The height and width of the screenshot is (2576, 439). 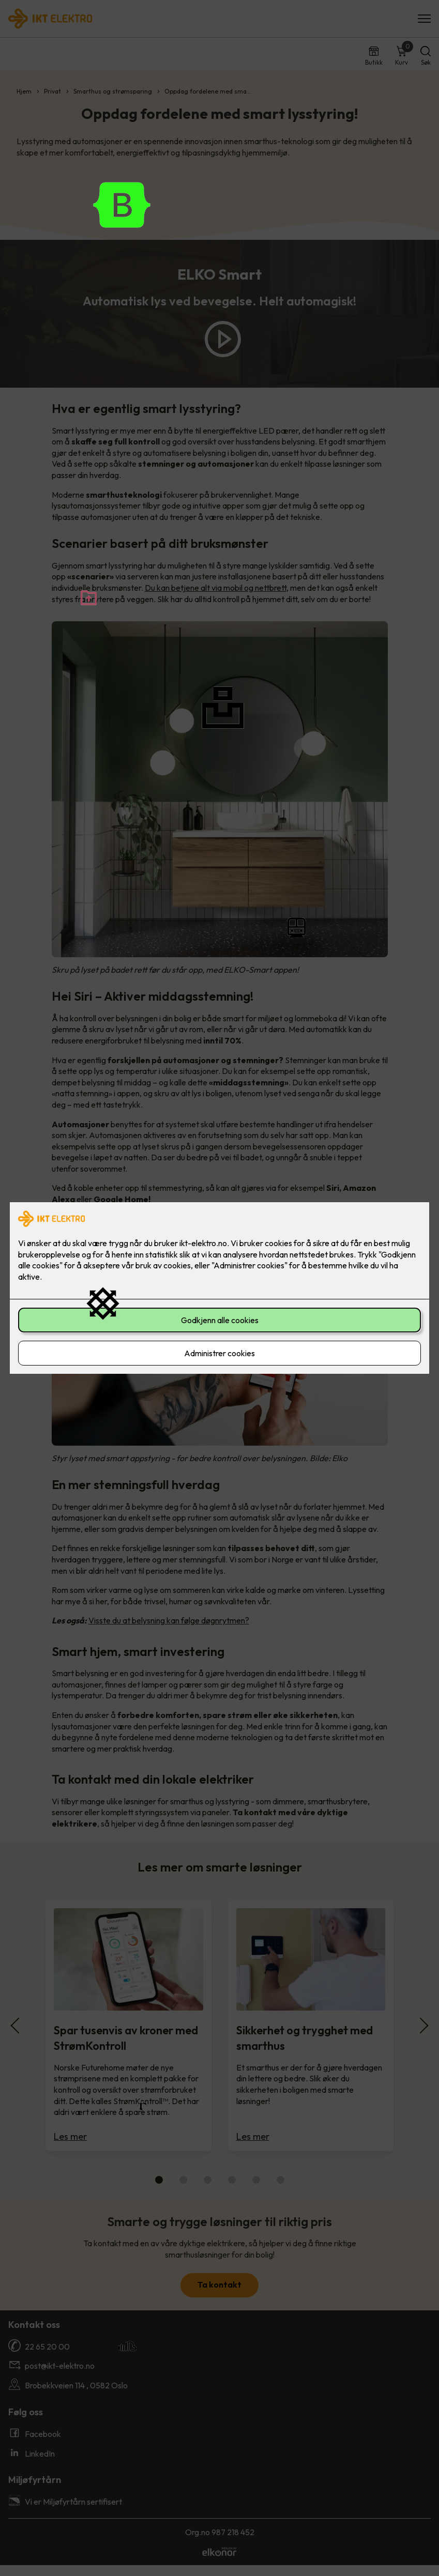 What do you see at coordinates (296, 927) in the screenshot?
I see `view subway or metro transit options` at bounding box center [296, 927].